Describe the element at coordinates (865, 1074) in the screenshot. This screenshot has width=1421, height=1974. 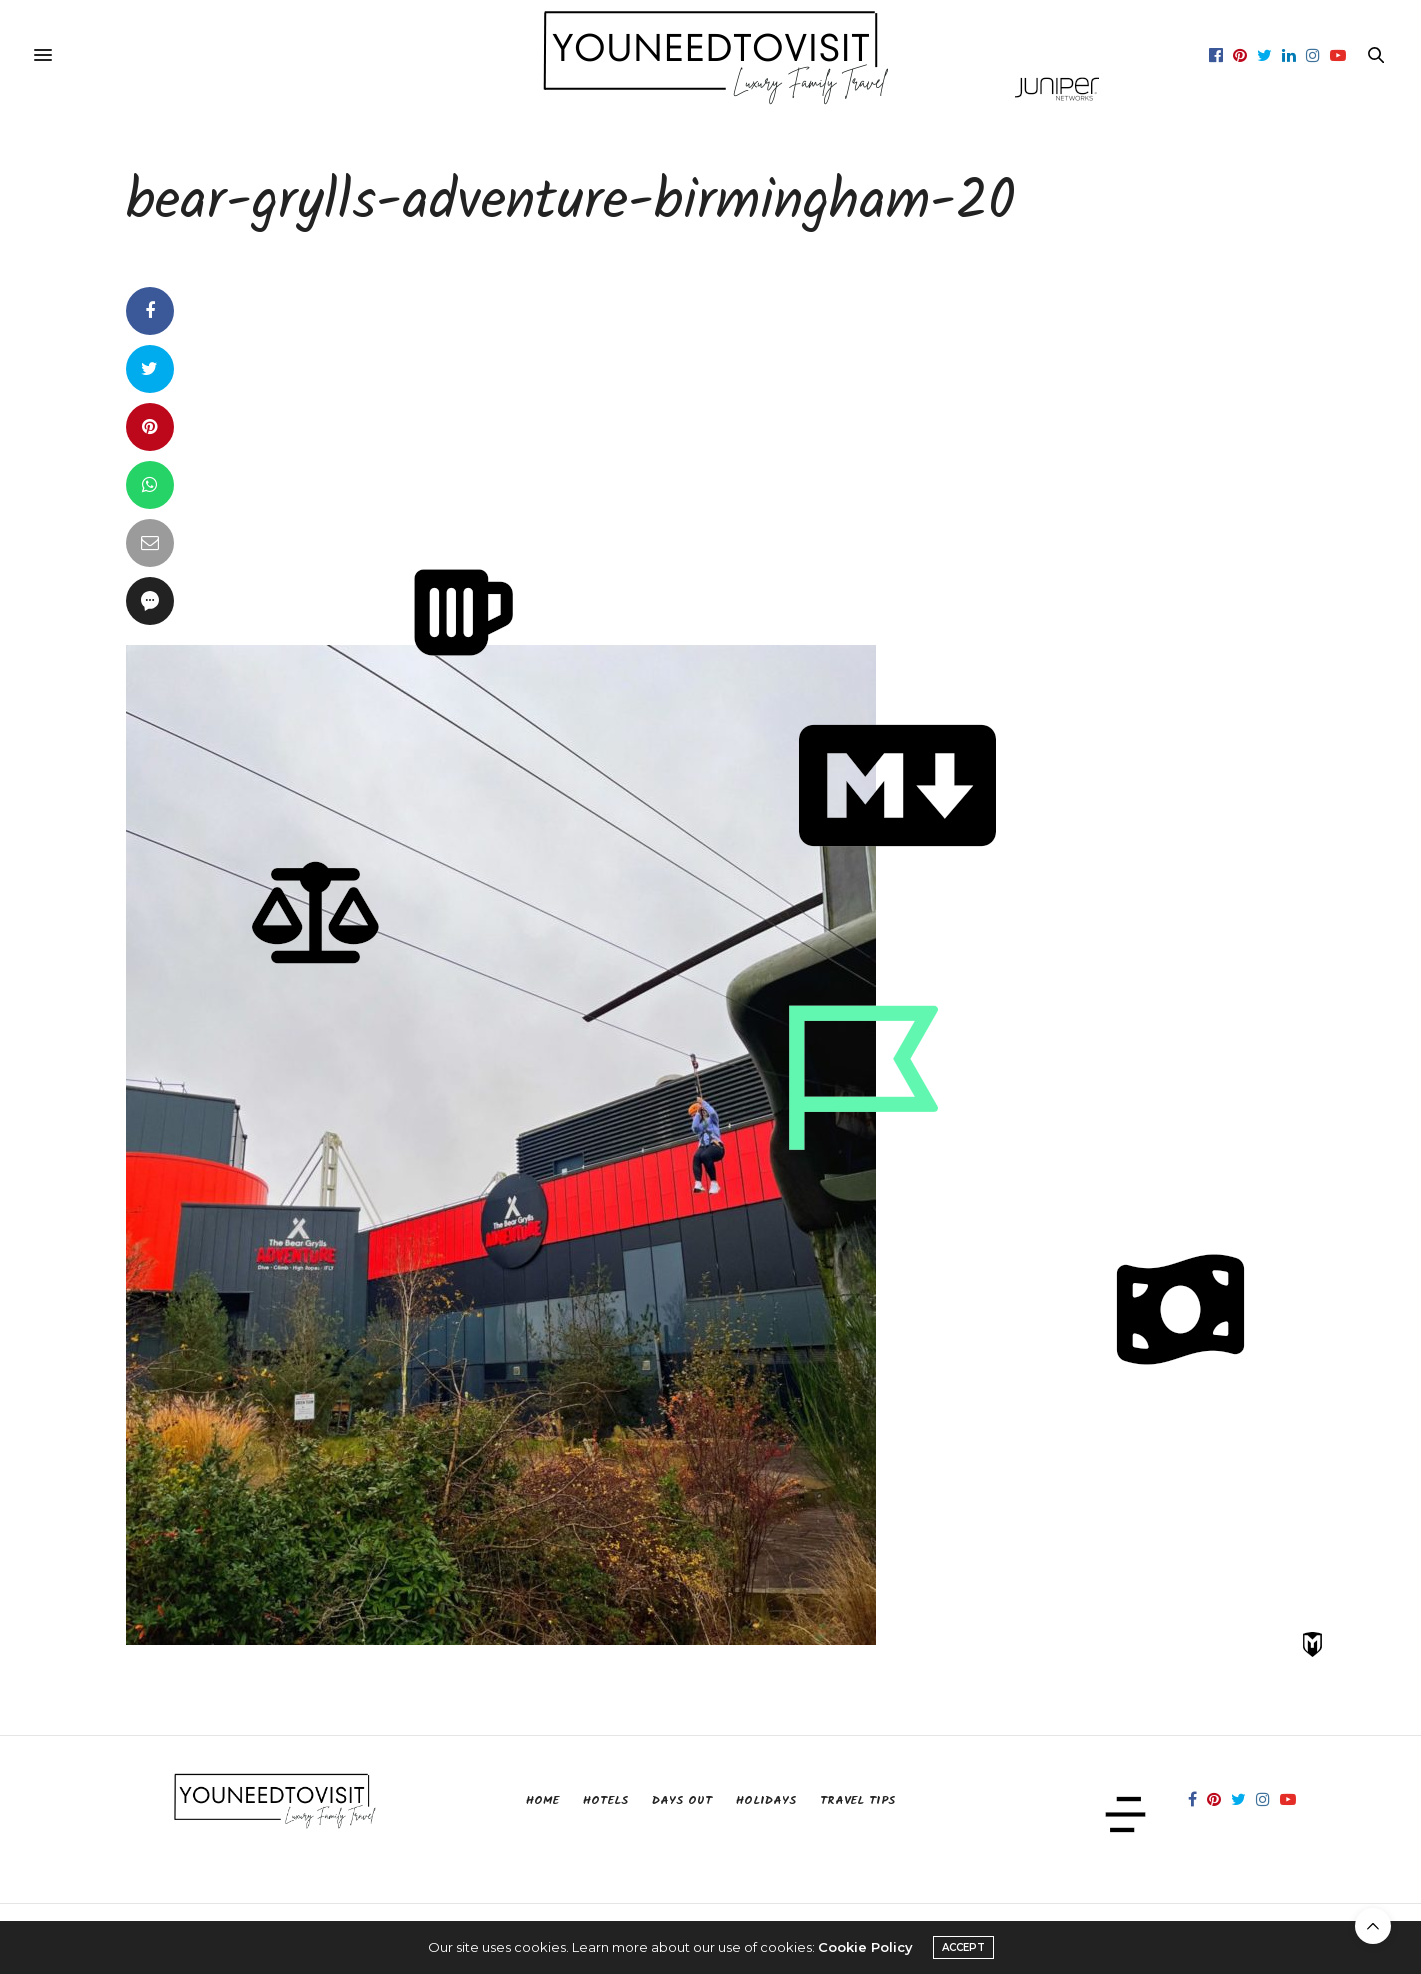
I see `flag or bookmark an item` at that location.